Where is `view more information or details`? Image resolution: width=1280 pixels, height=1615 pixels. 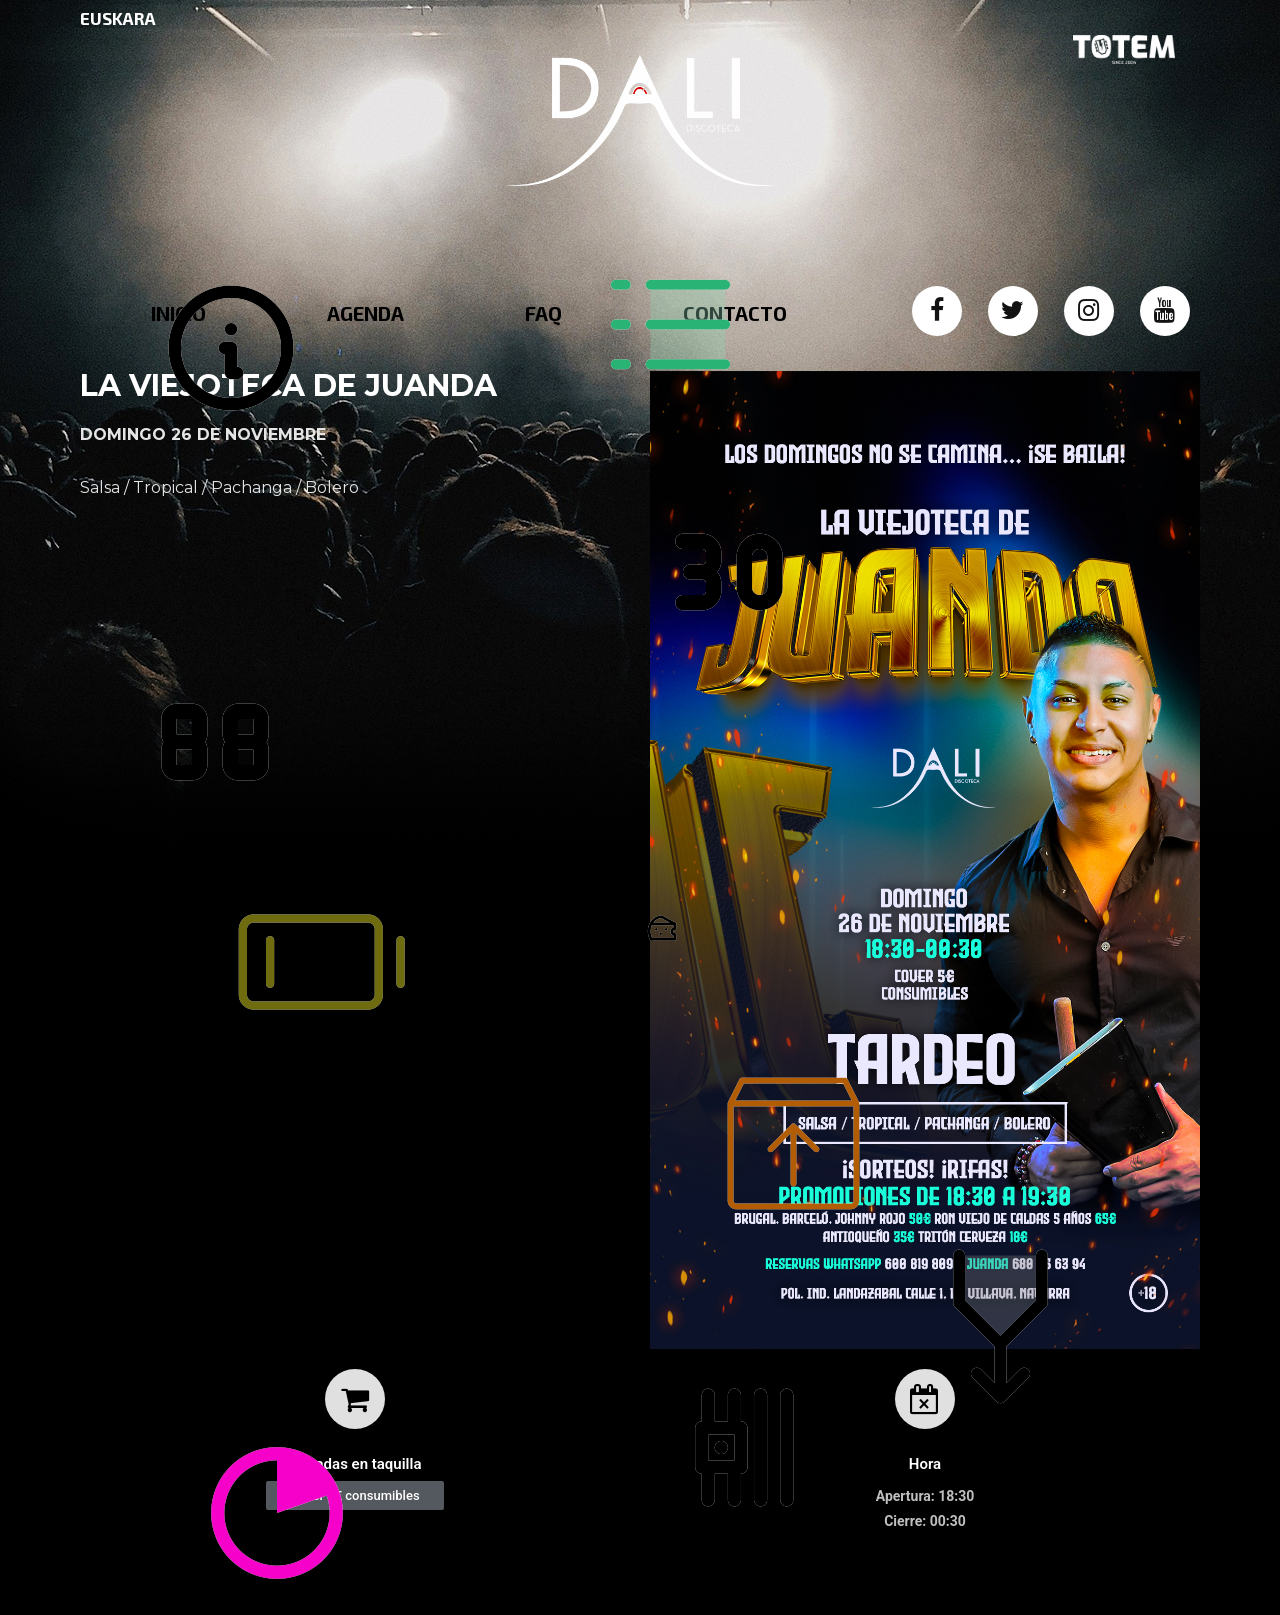 view more information or details is located at coordinates (231, 348).